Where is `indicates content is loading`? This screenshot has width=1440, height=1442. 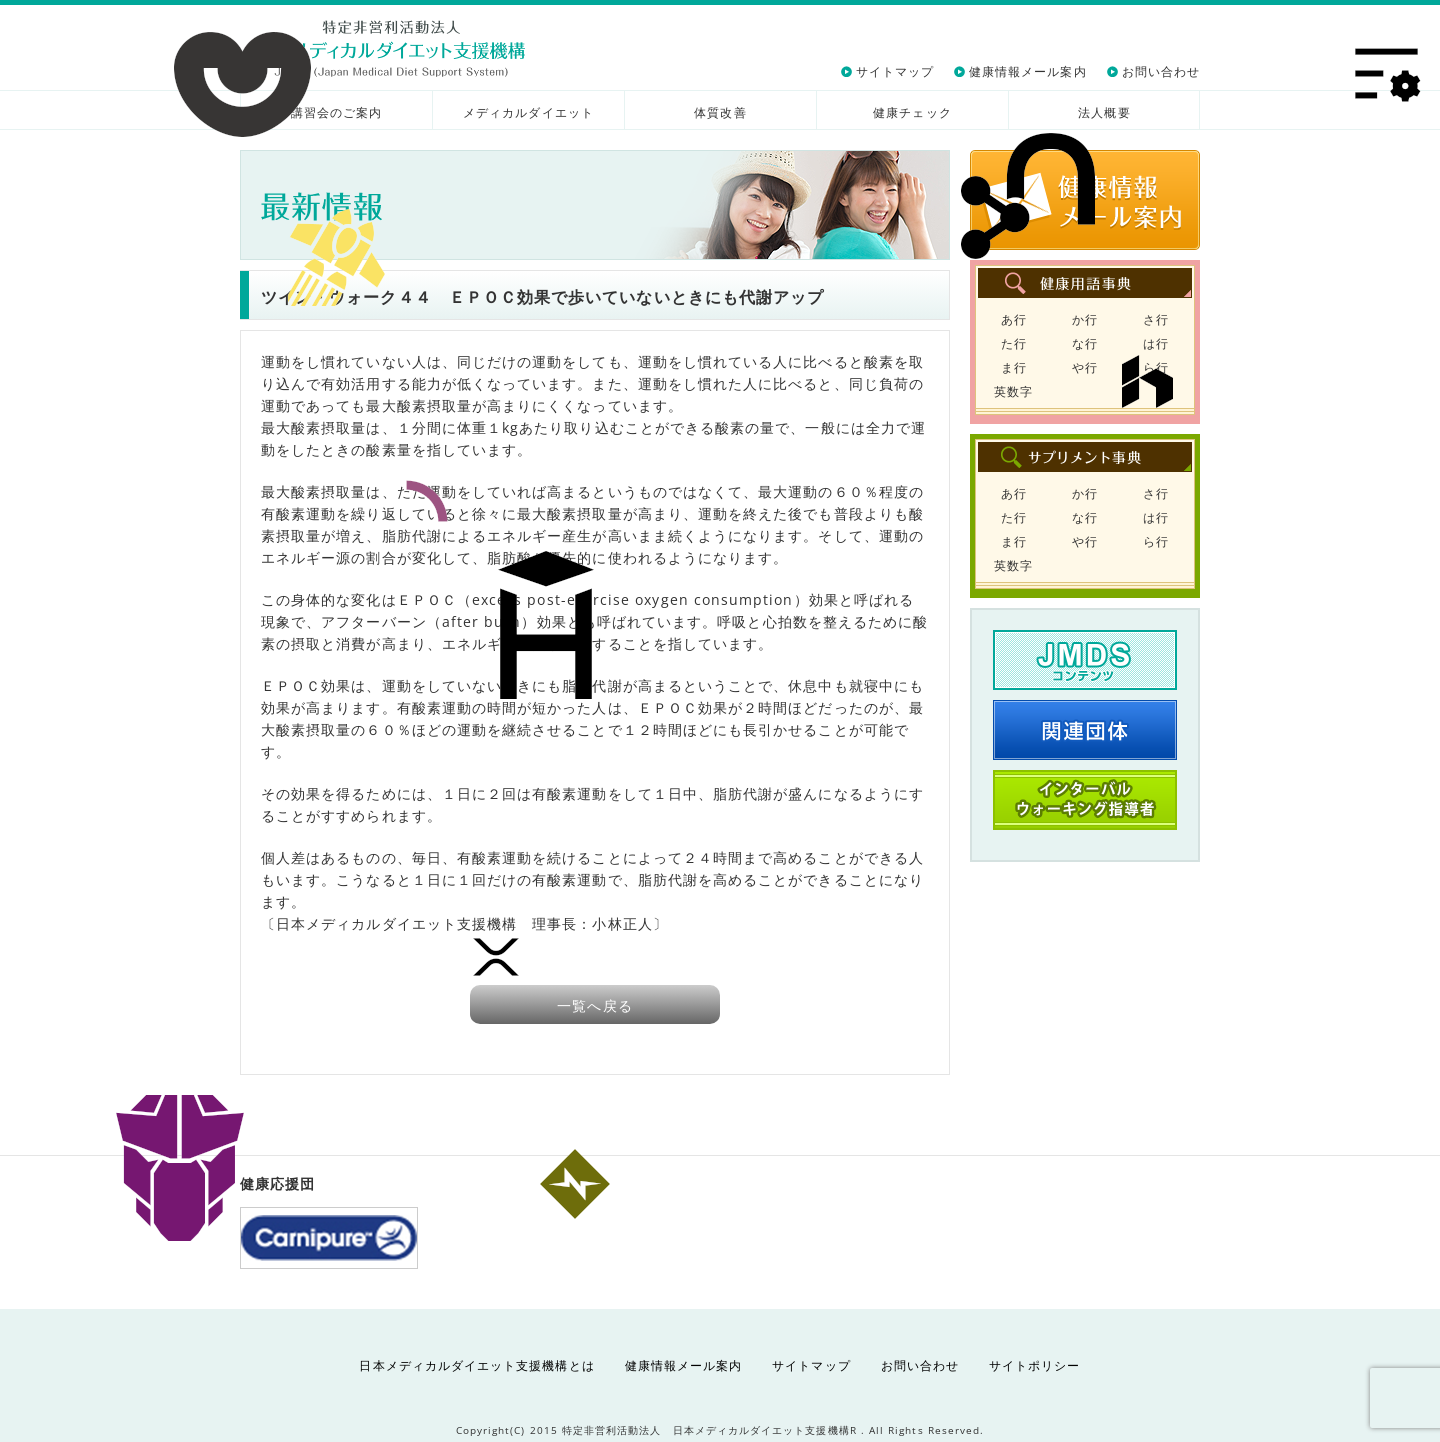
indicates content is loading is located at coordinates (406, 521).